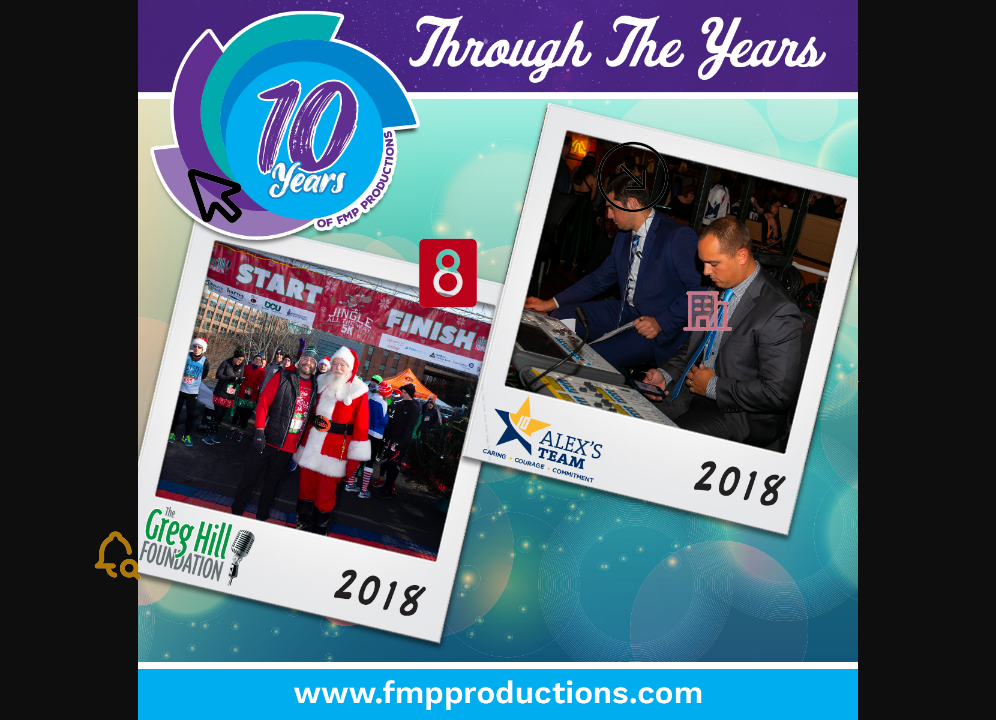 Image resolution: width=996 pixels, height=720 pixels. Describe the element at coordinates (448, 273) in the screenshot. I see `represents the number eight in a numbered list or sequence` at that location.